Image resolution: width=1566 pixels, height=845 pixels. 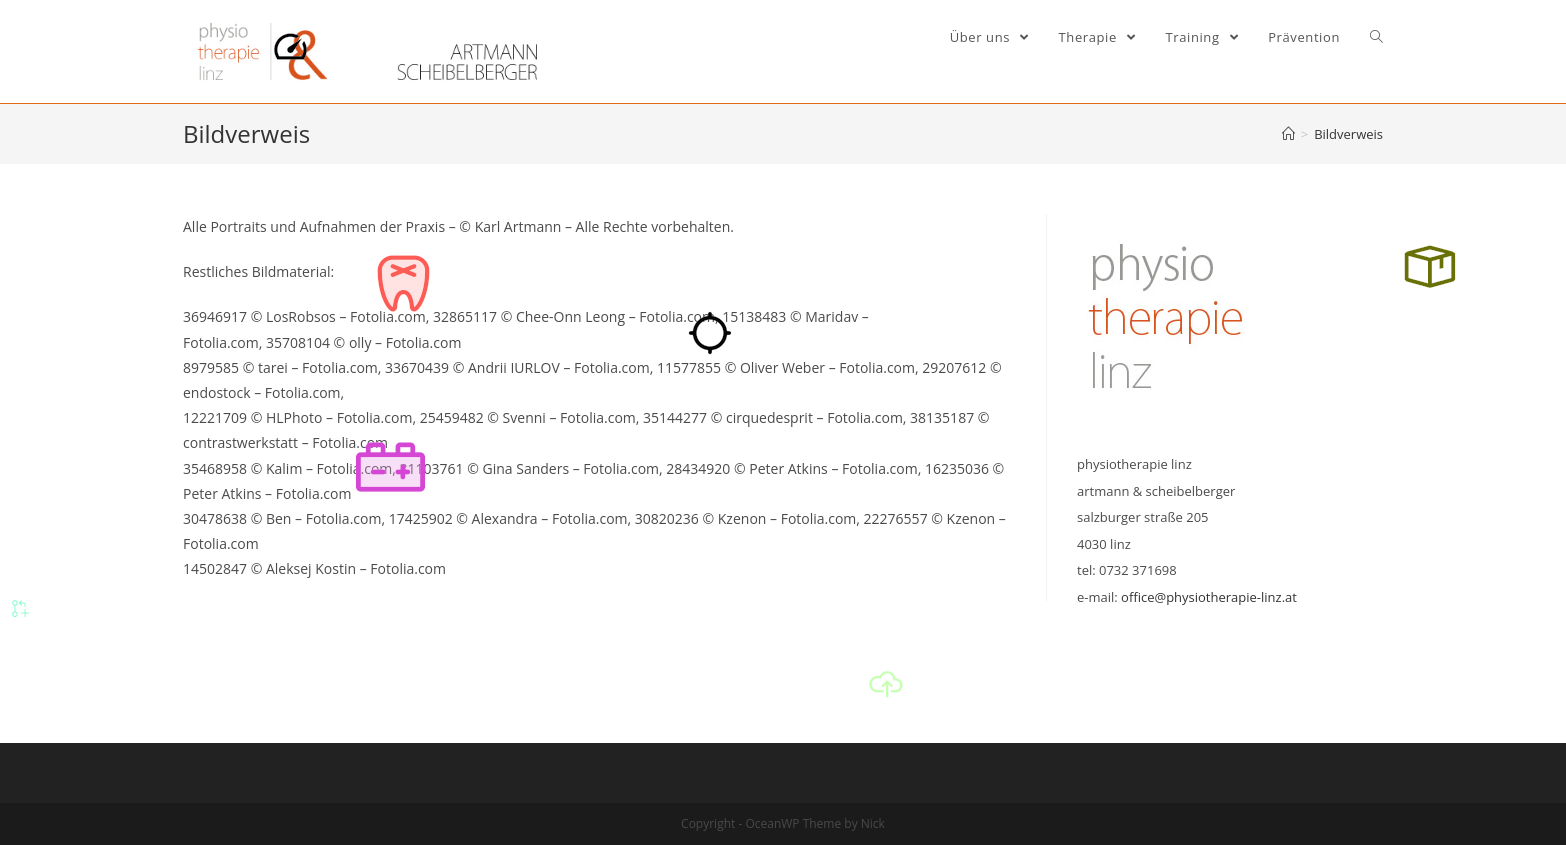 I want to click on view car battery status, so click(x=390, y=469).